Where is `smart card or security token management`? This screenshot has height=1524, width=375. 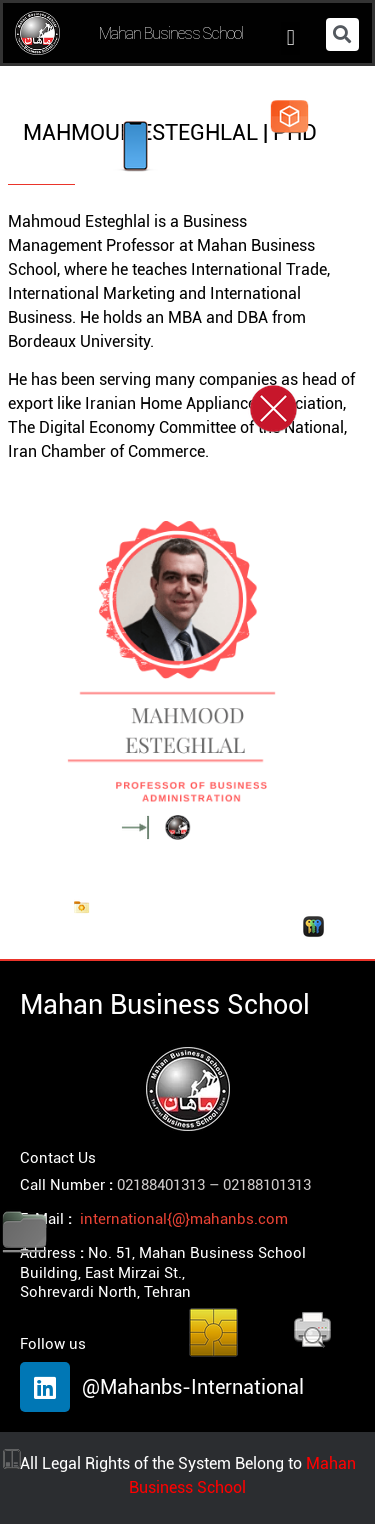
smart card or security token management is located at coordinates (213, 1332).